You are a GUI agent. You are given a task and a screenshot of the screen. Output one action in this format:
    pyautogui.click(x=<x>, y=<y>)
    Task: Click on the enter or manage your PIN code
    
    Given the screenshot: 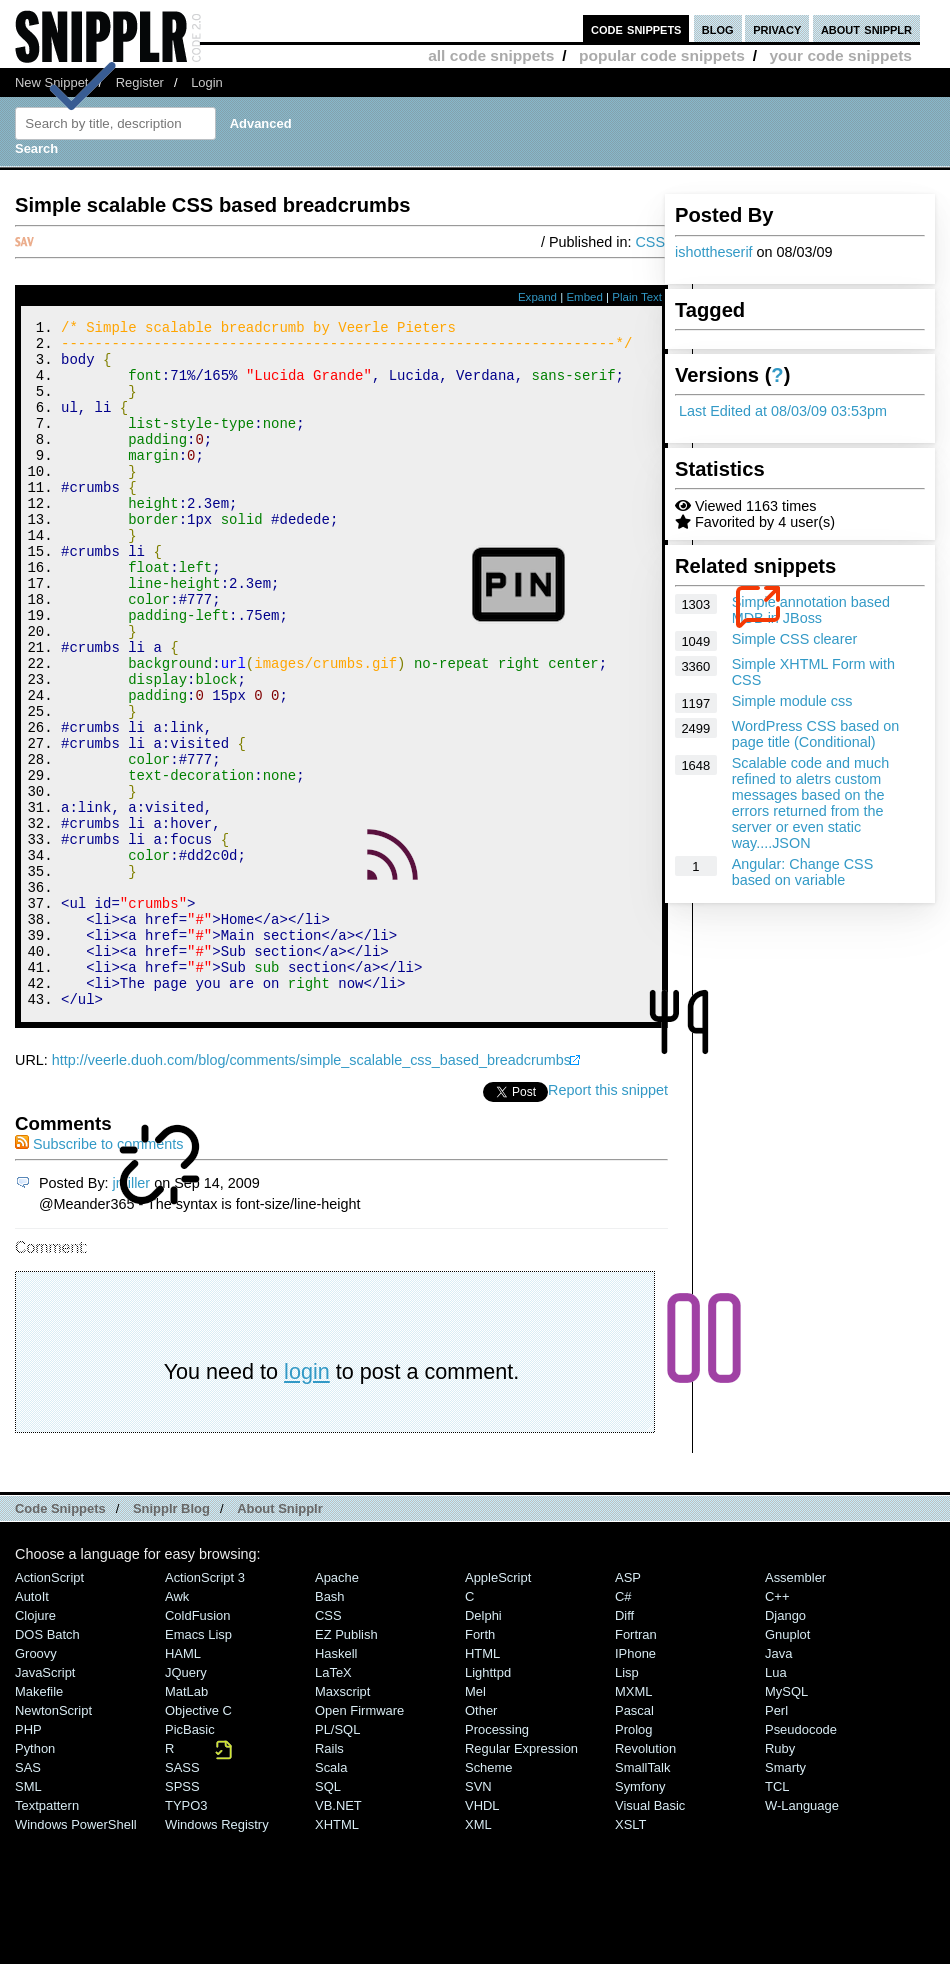 What is the action you would take?
    pyautogui.click(x=518, y=584)
    